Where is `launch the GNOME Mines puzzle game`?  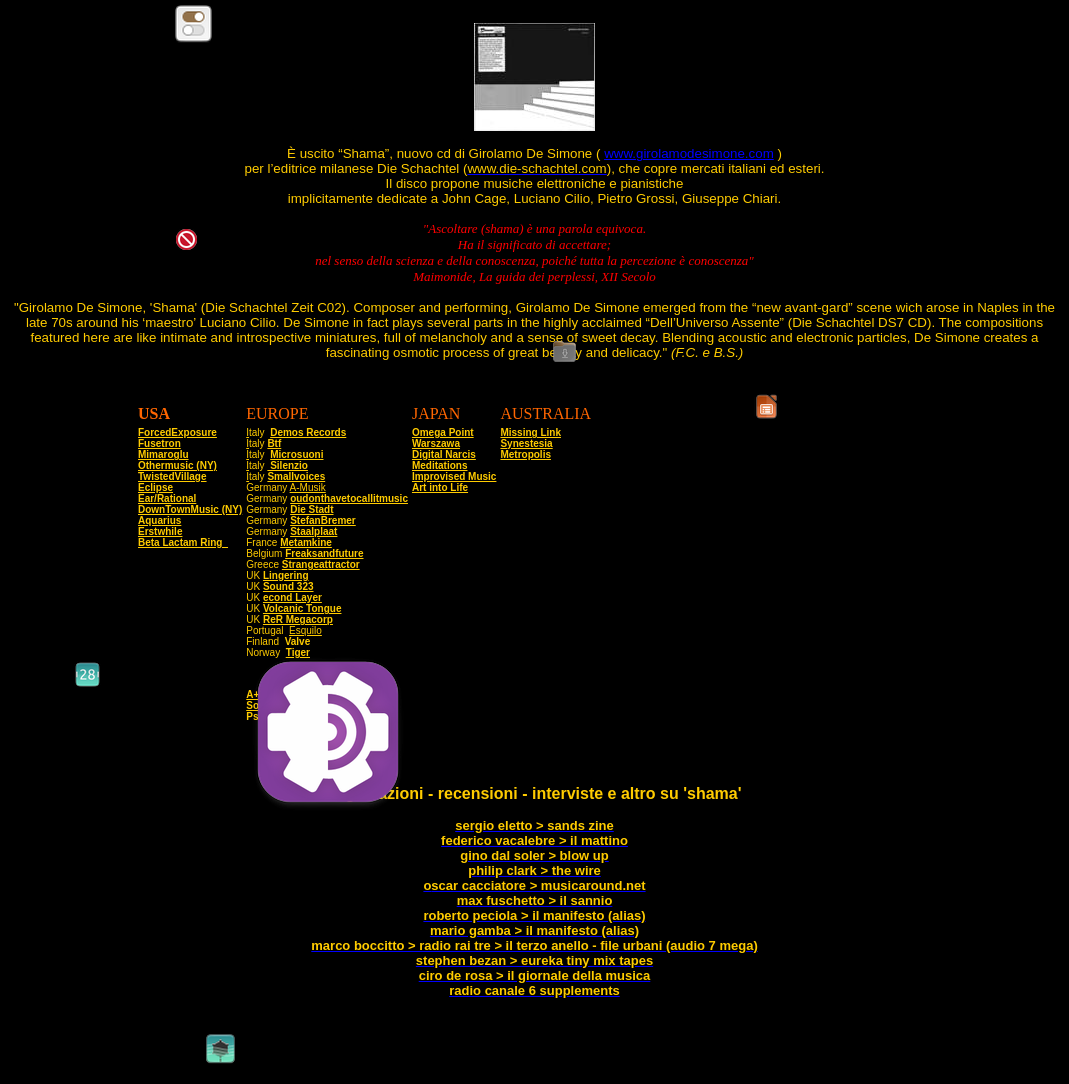
launch the GNOME Mines puzzle game is located at coordinates (220, 1048).